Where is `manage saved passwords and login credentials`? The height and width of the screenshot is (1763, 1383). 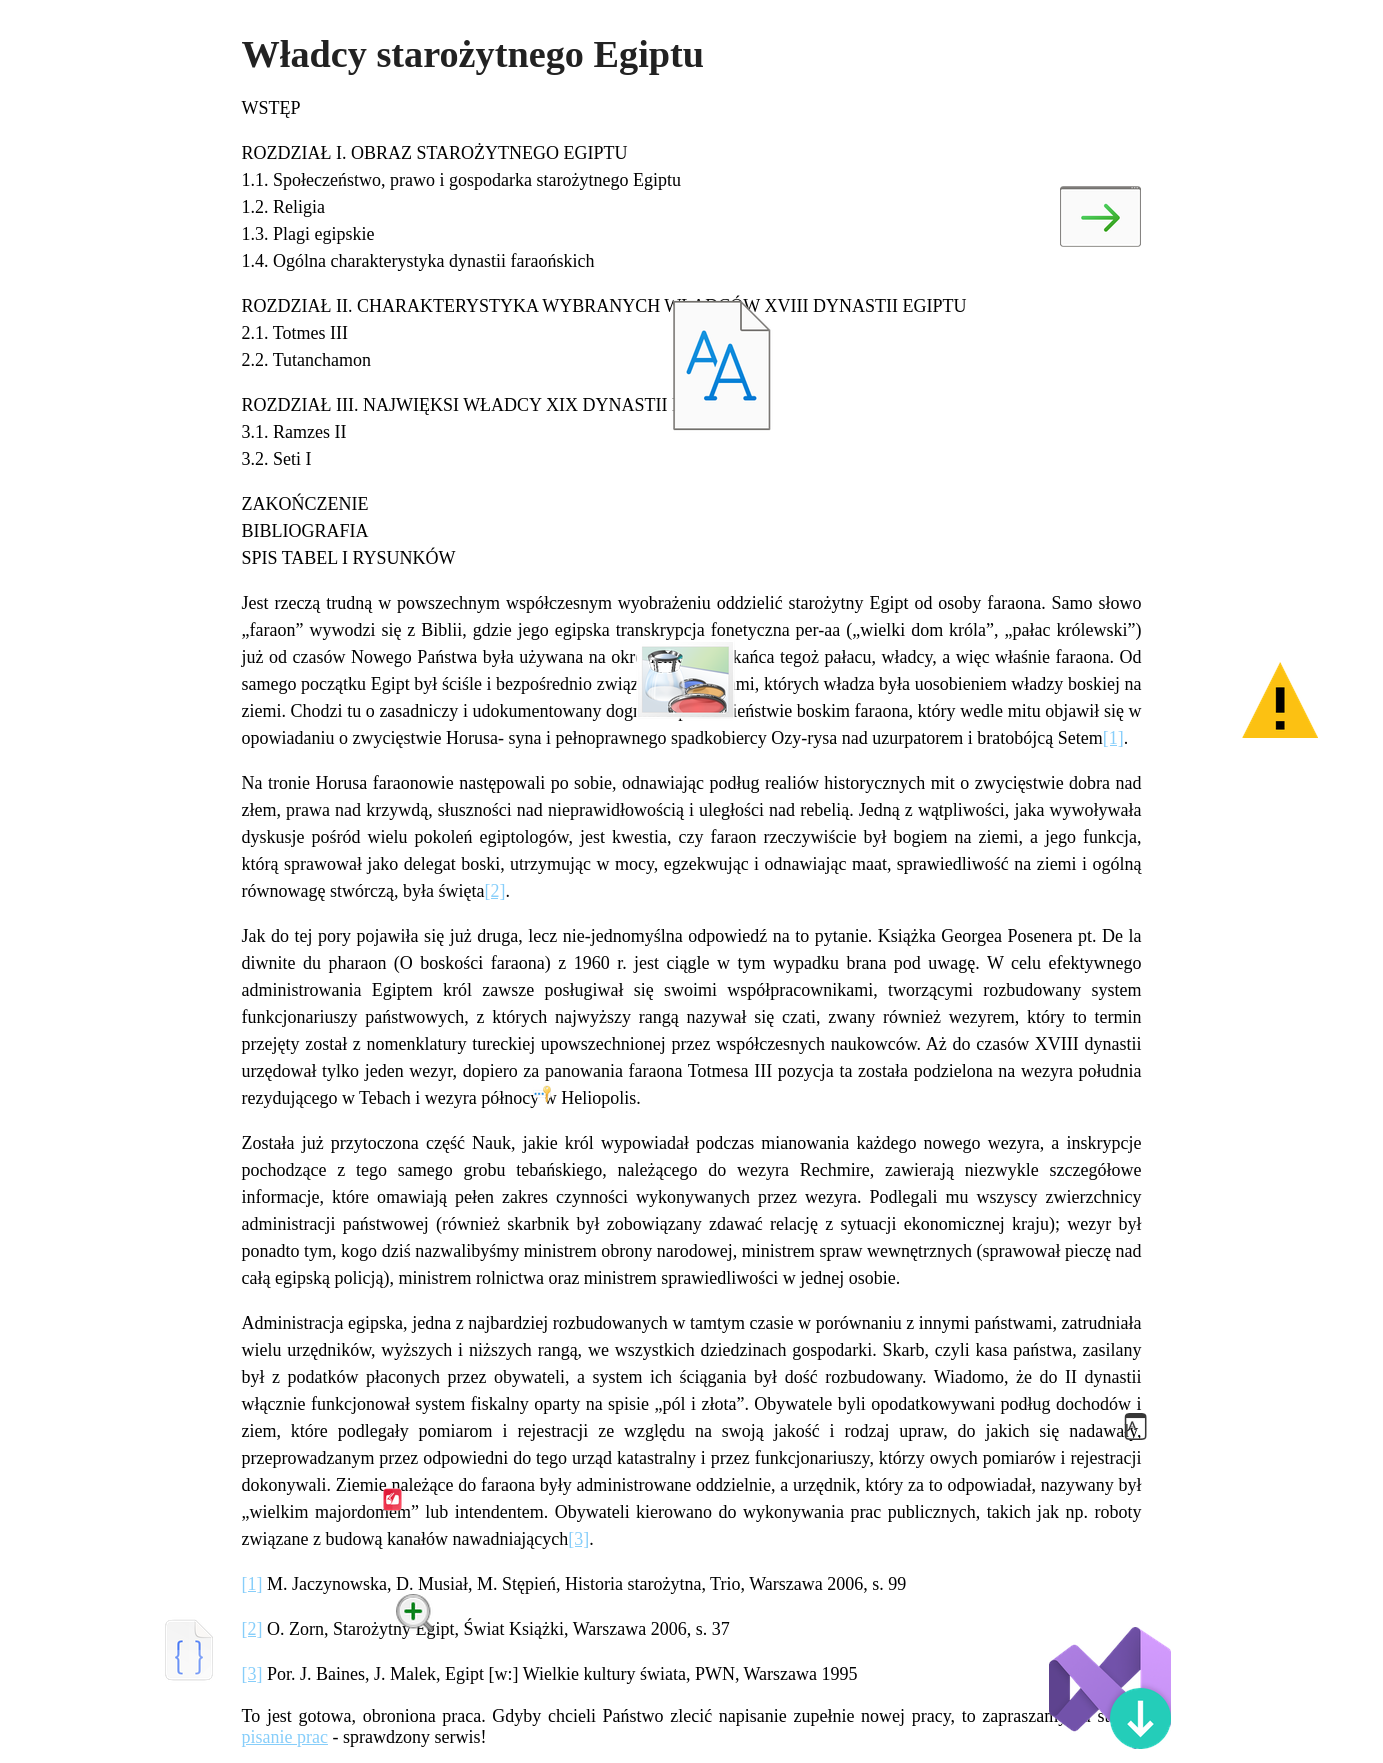
manage saved passwords and login credentials is located at coordinates (542, 1094).